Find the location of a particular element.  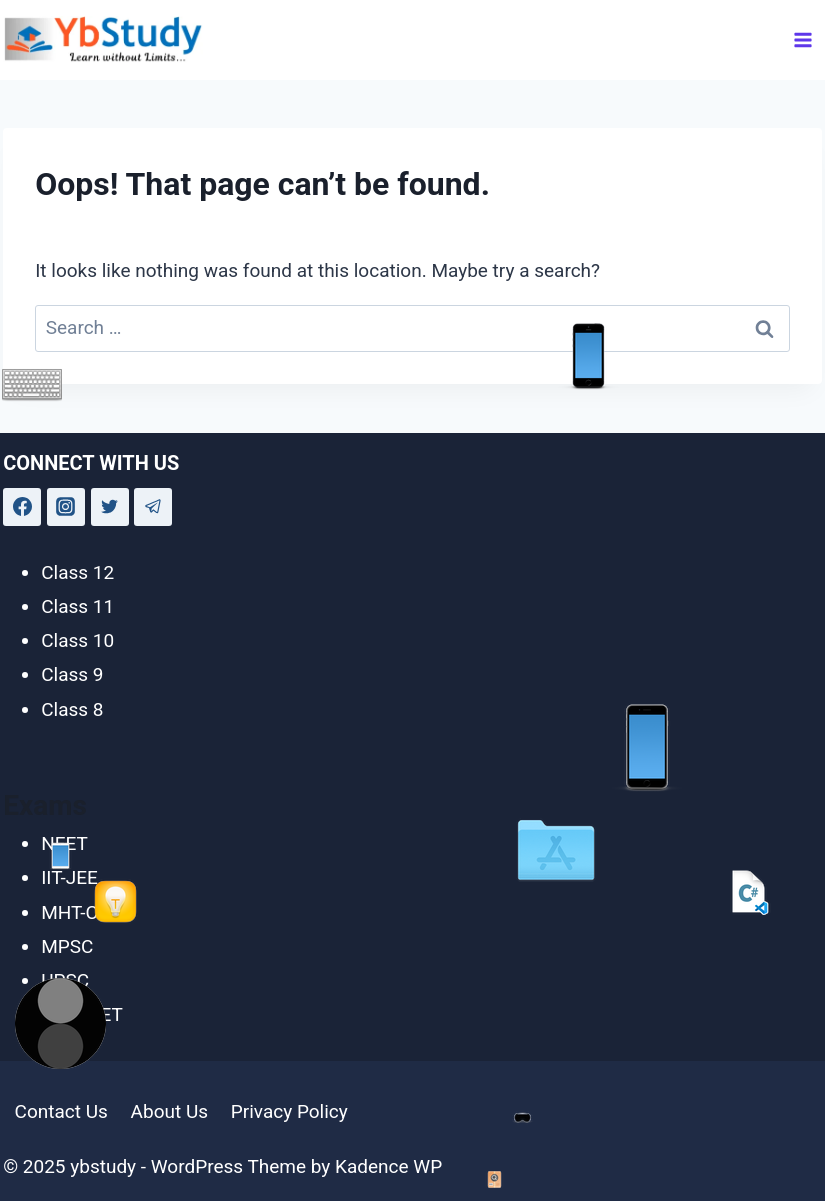

open a C# source code file is located at coordinates (748, 892).